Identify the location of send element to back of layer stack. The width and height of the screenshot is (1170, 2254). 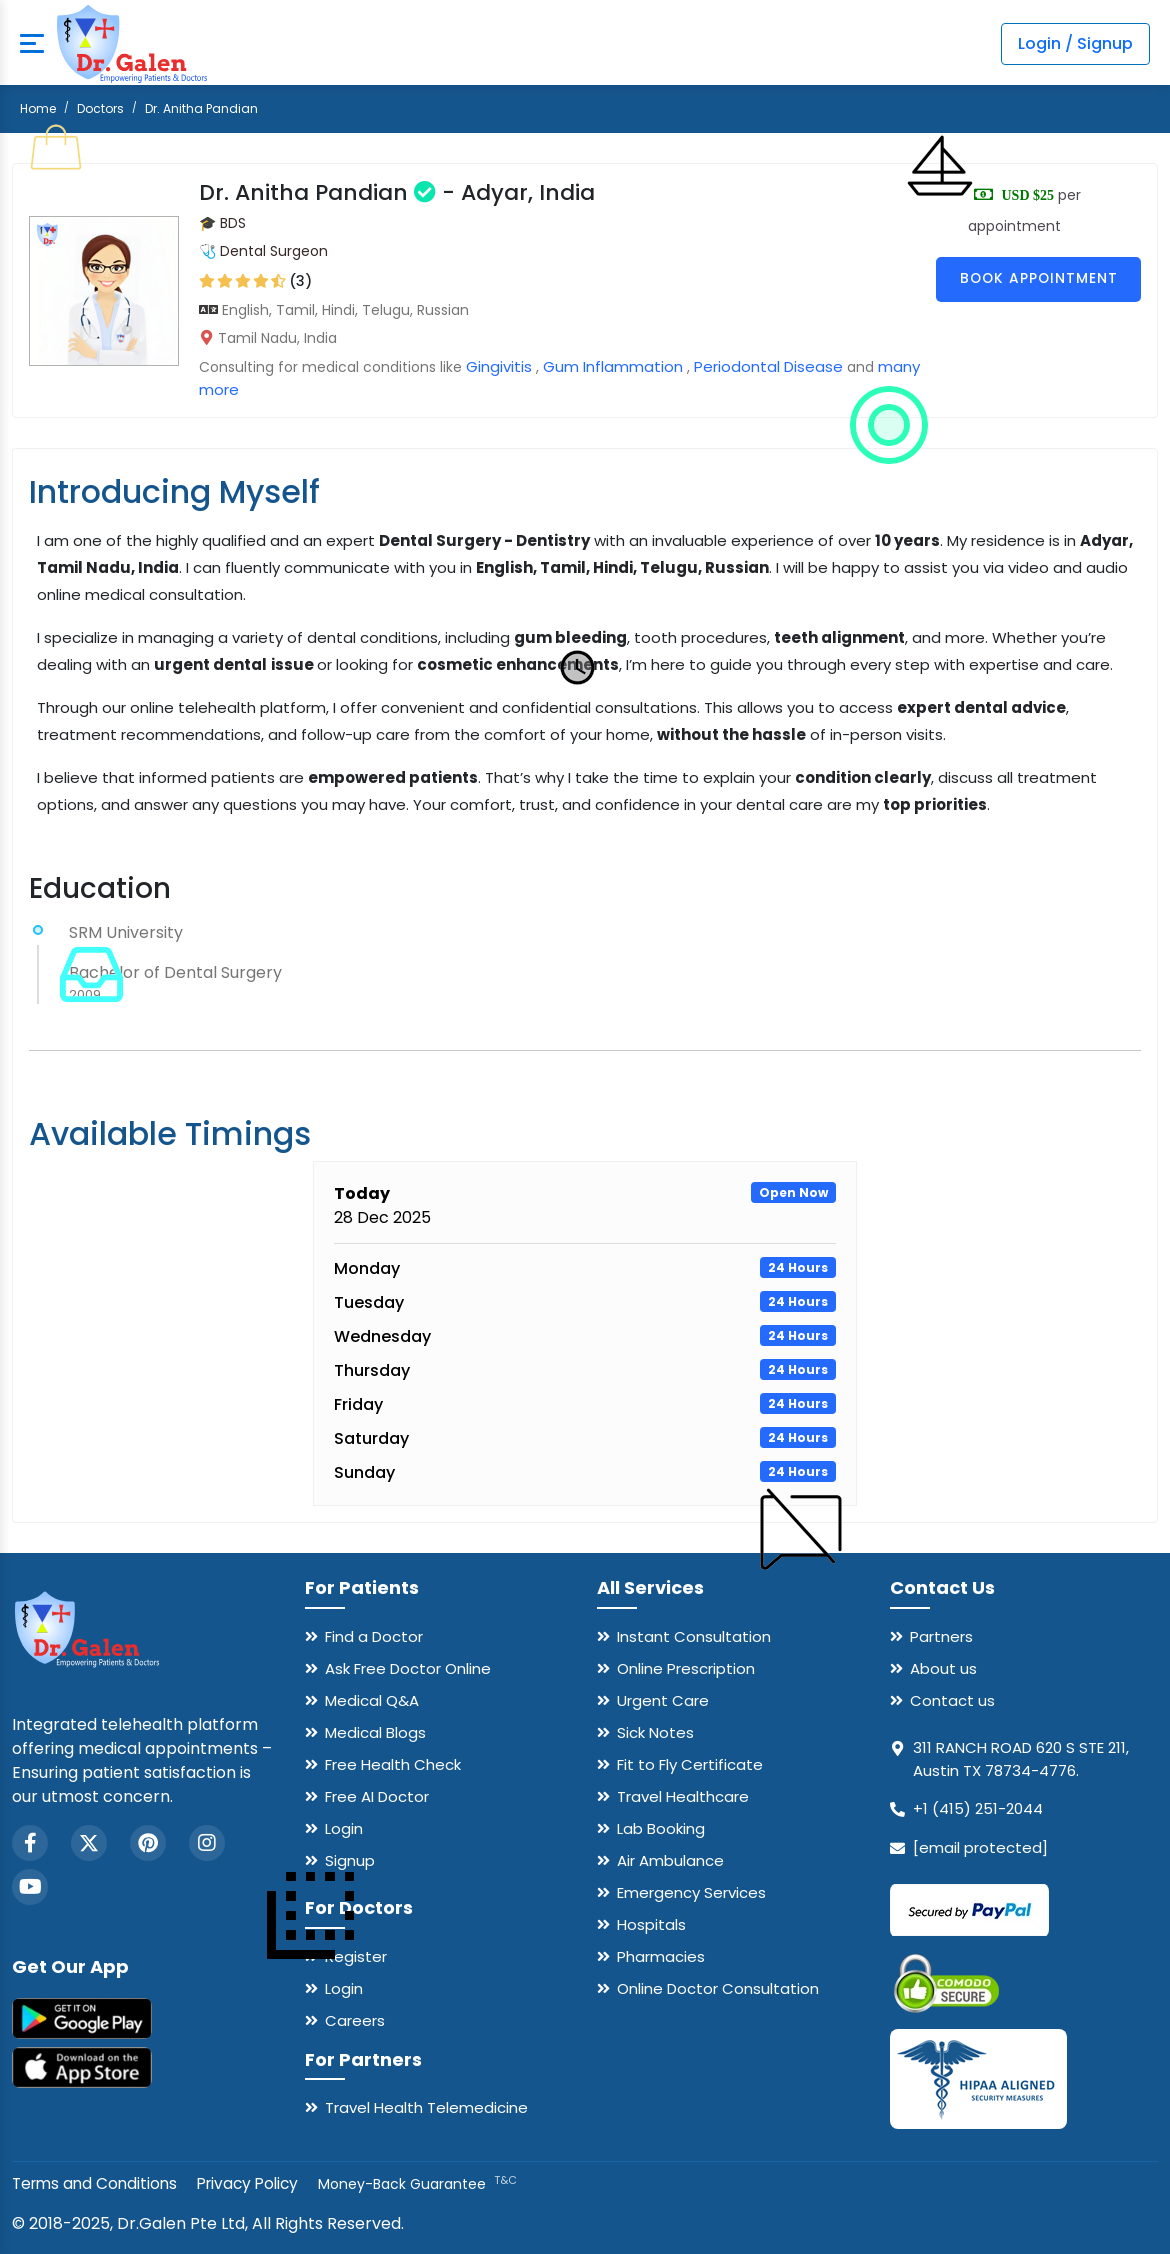
(310, 1915).